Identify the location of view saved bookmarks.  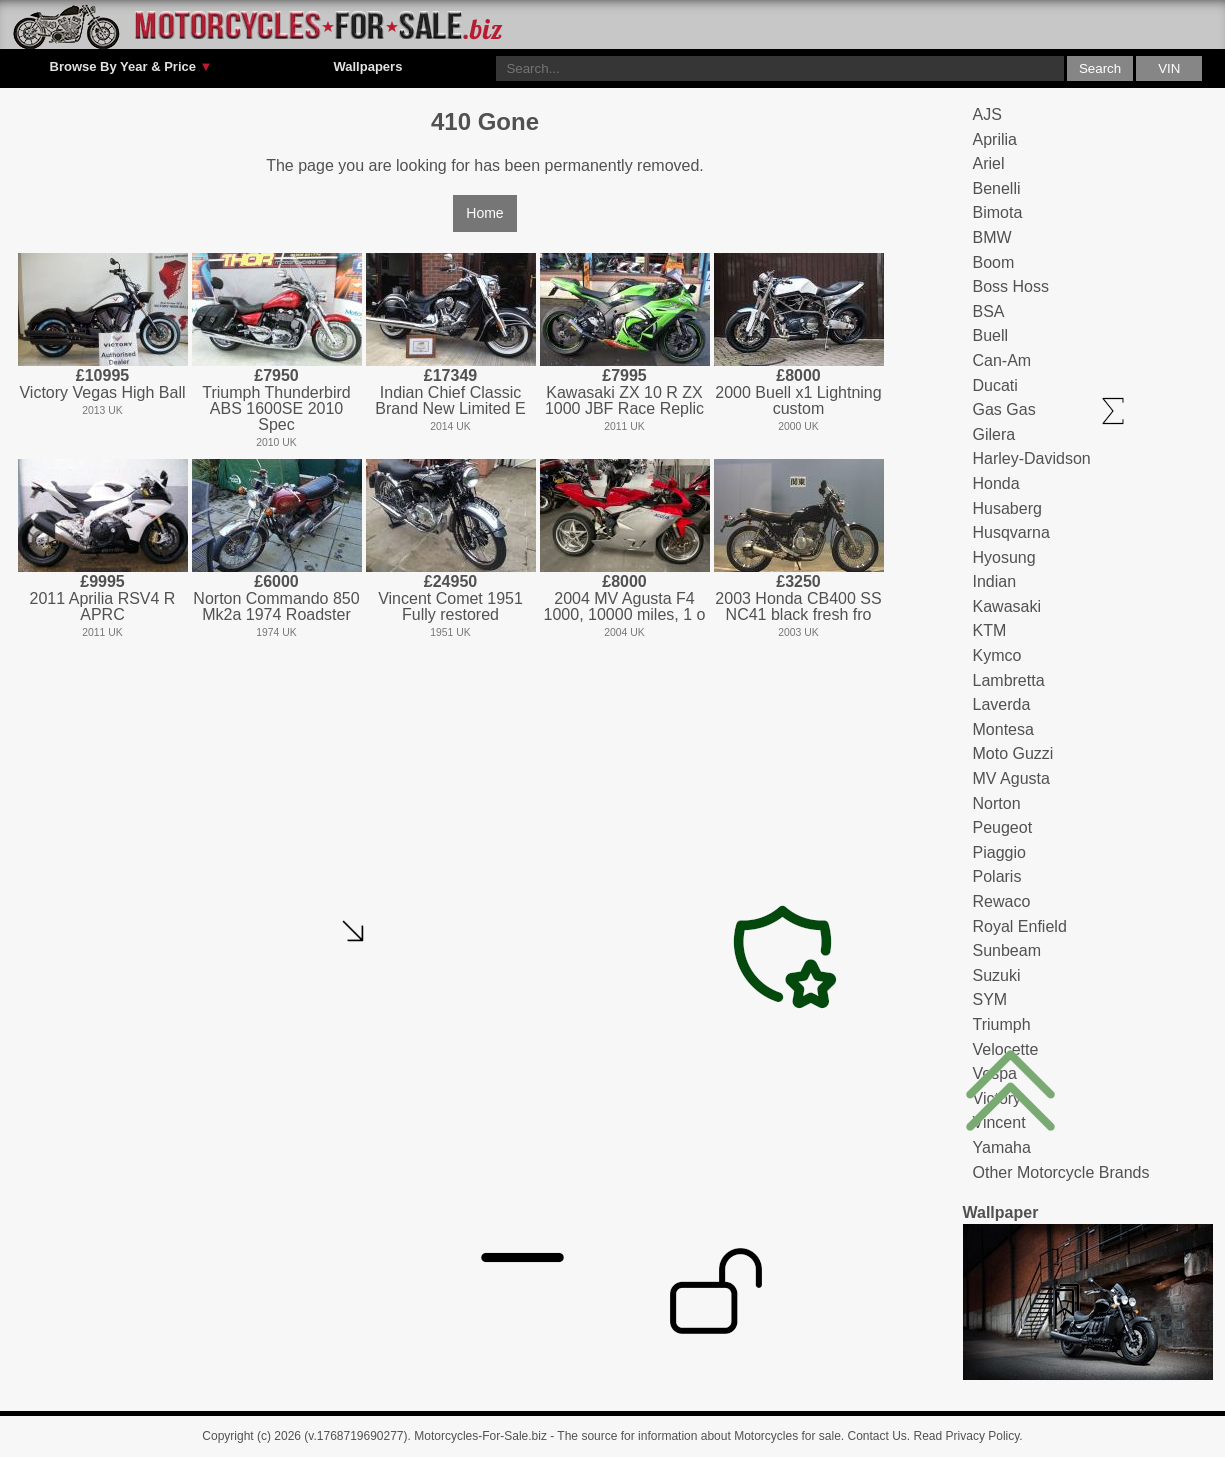
(1067, 1300).